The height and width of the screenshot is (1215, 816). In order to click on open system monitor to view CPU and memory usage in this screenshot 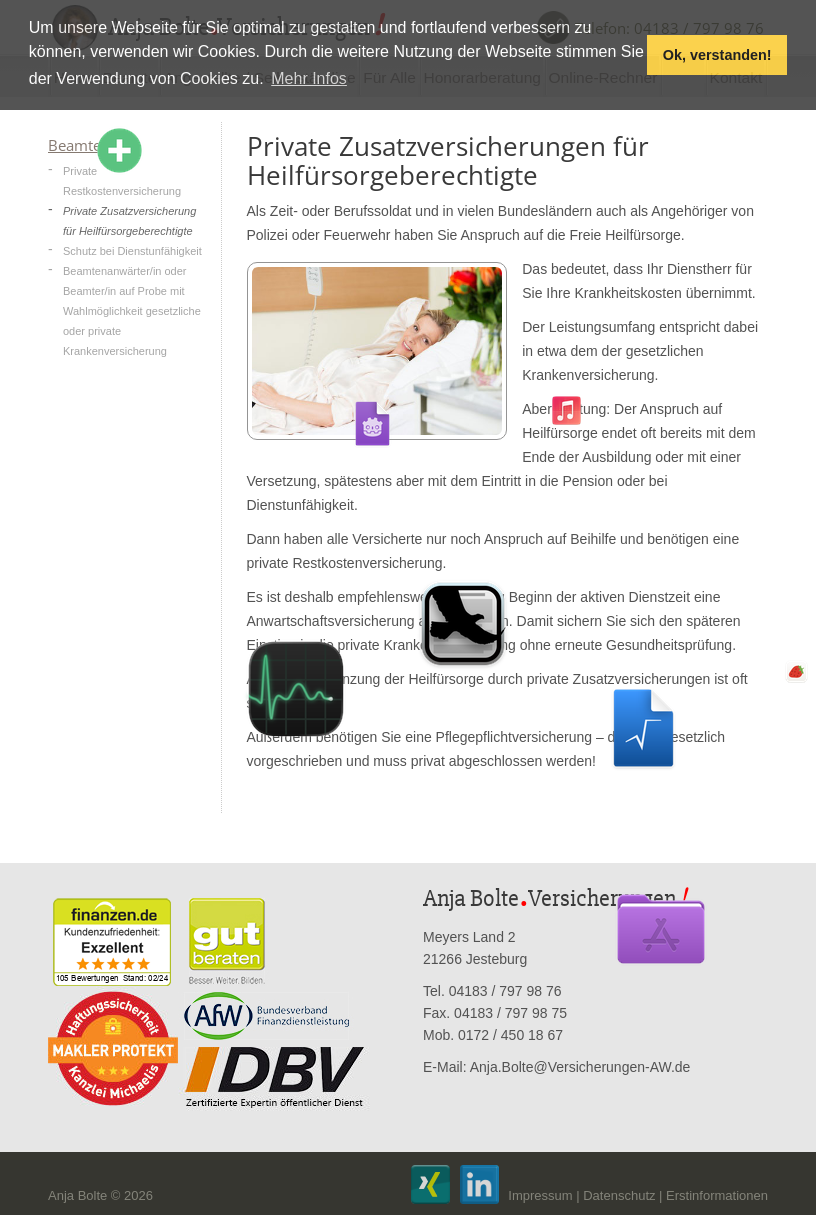, I will do `click(296, 689)`.